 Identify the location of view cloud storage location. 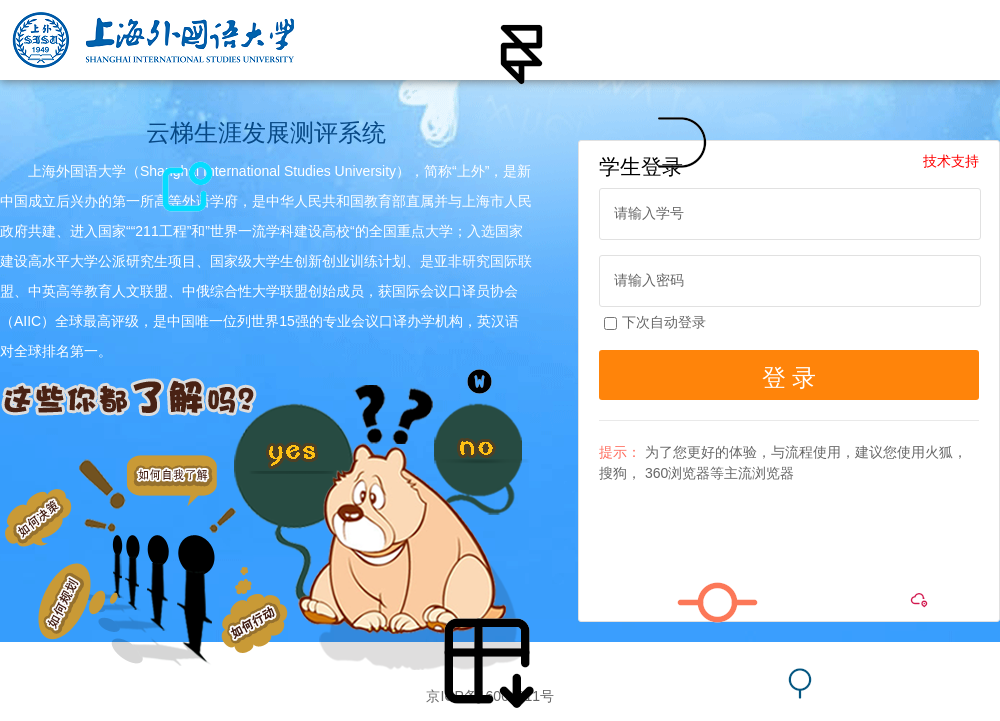
(919, 599).